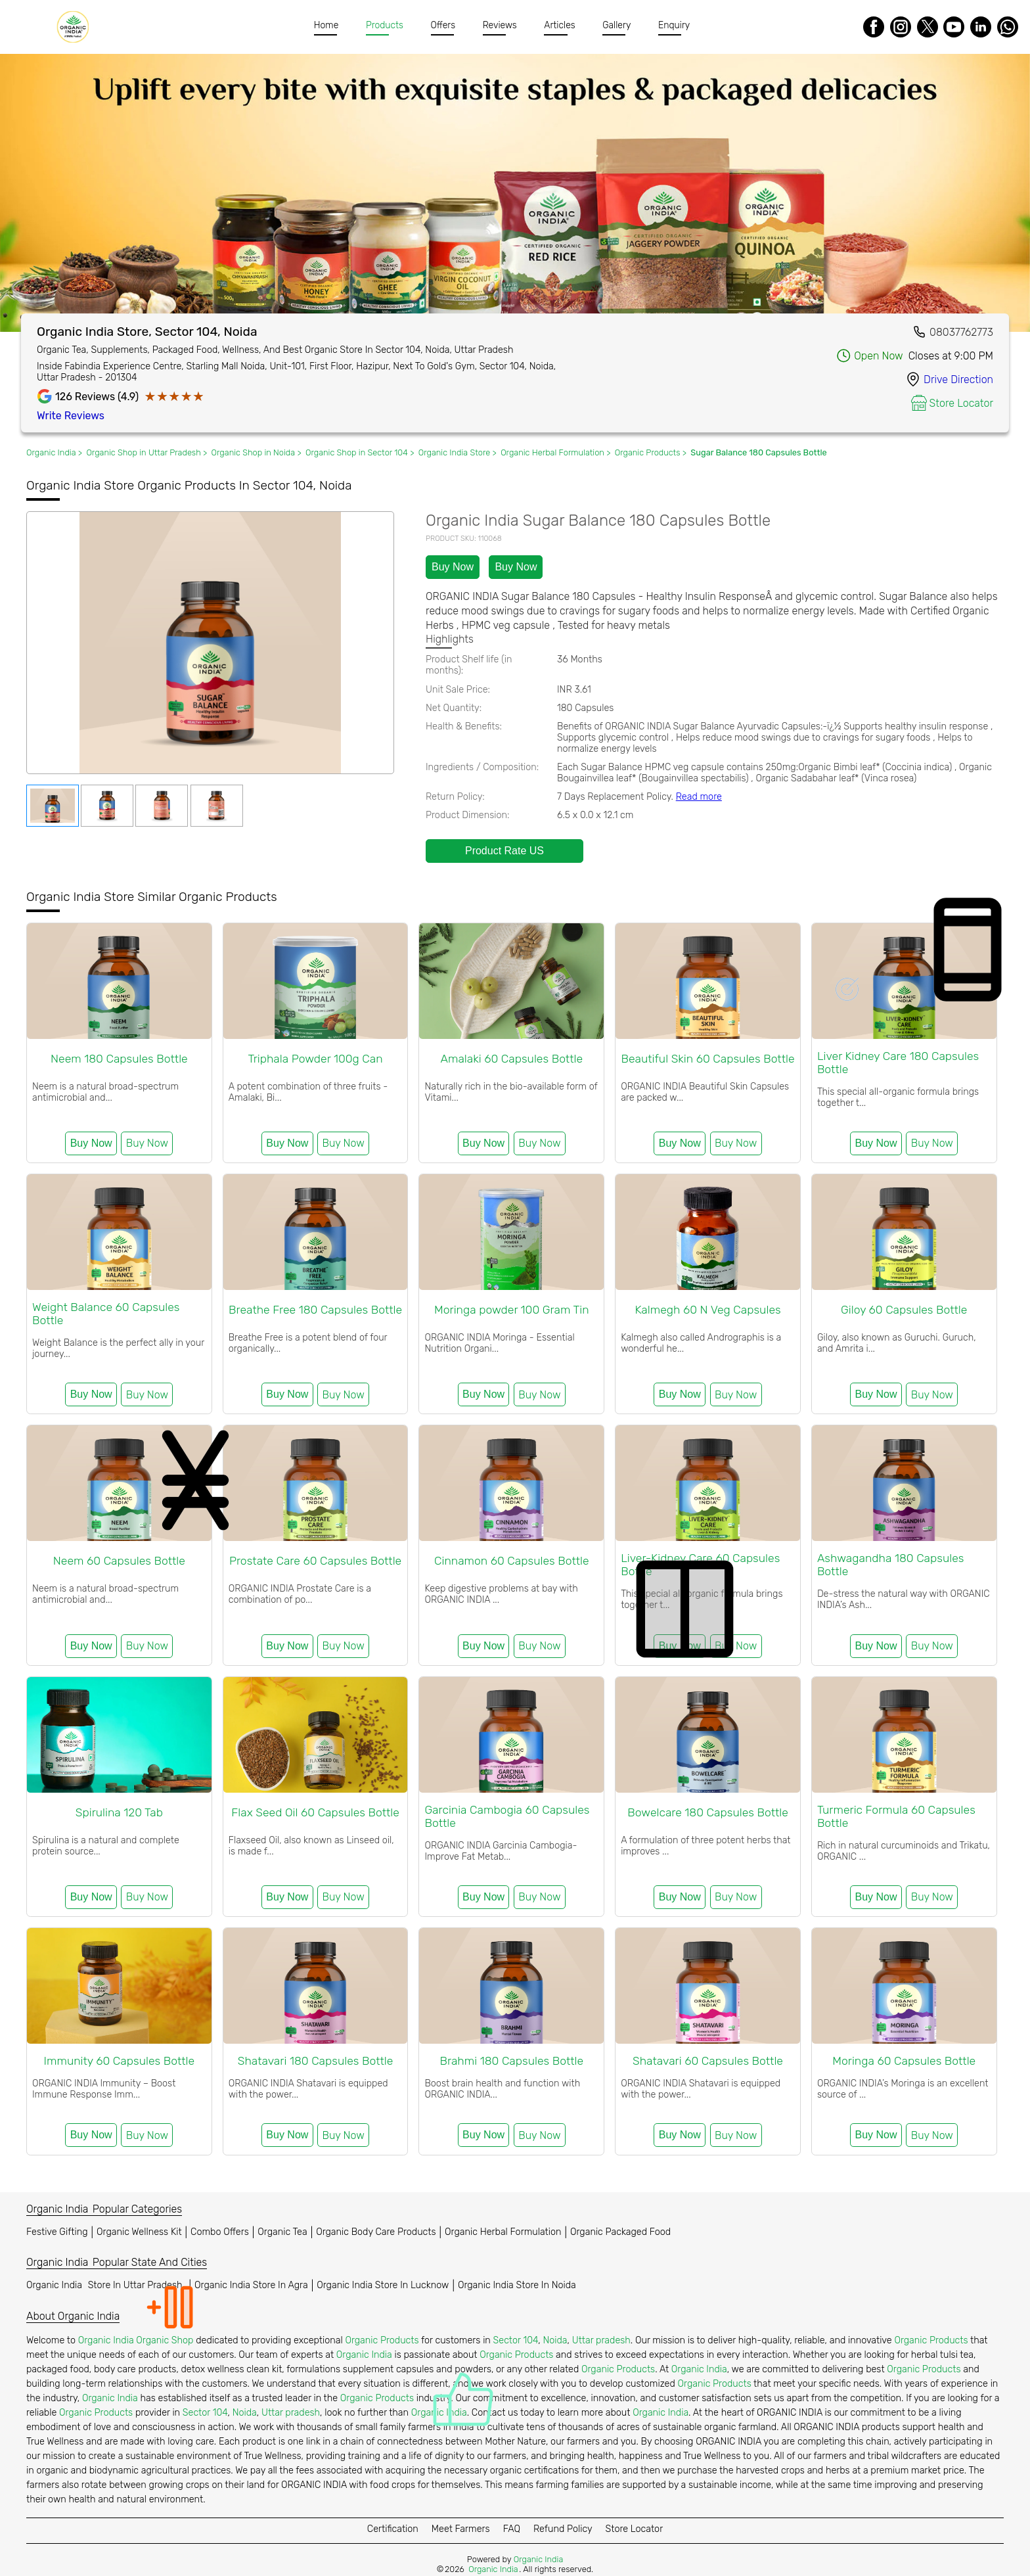 This screenshot has height=2576, width=1030. I want to click on view or select nano cryptocurrency, so click(195, 1480).